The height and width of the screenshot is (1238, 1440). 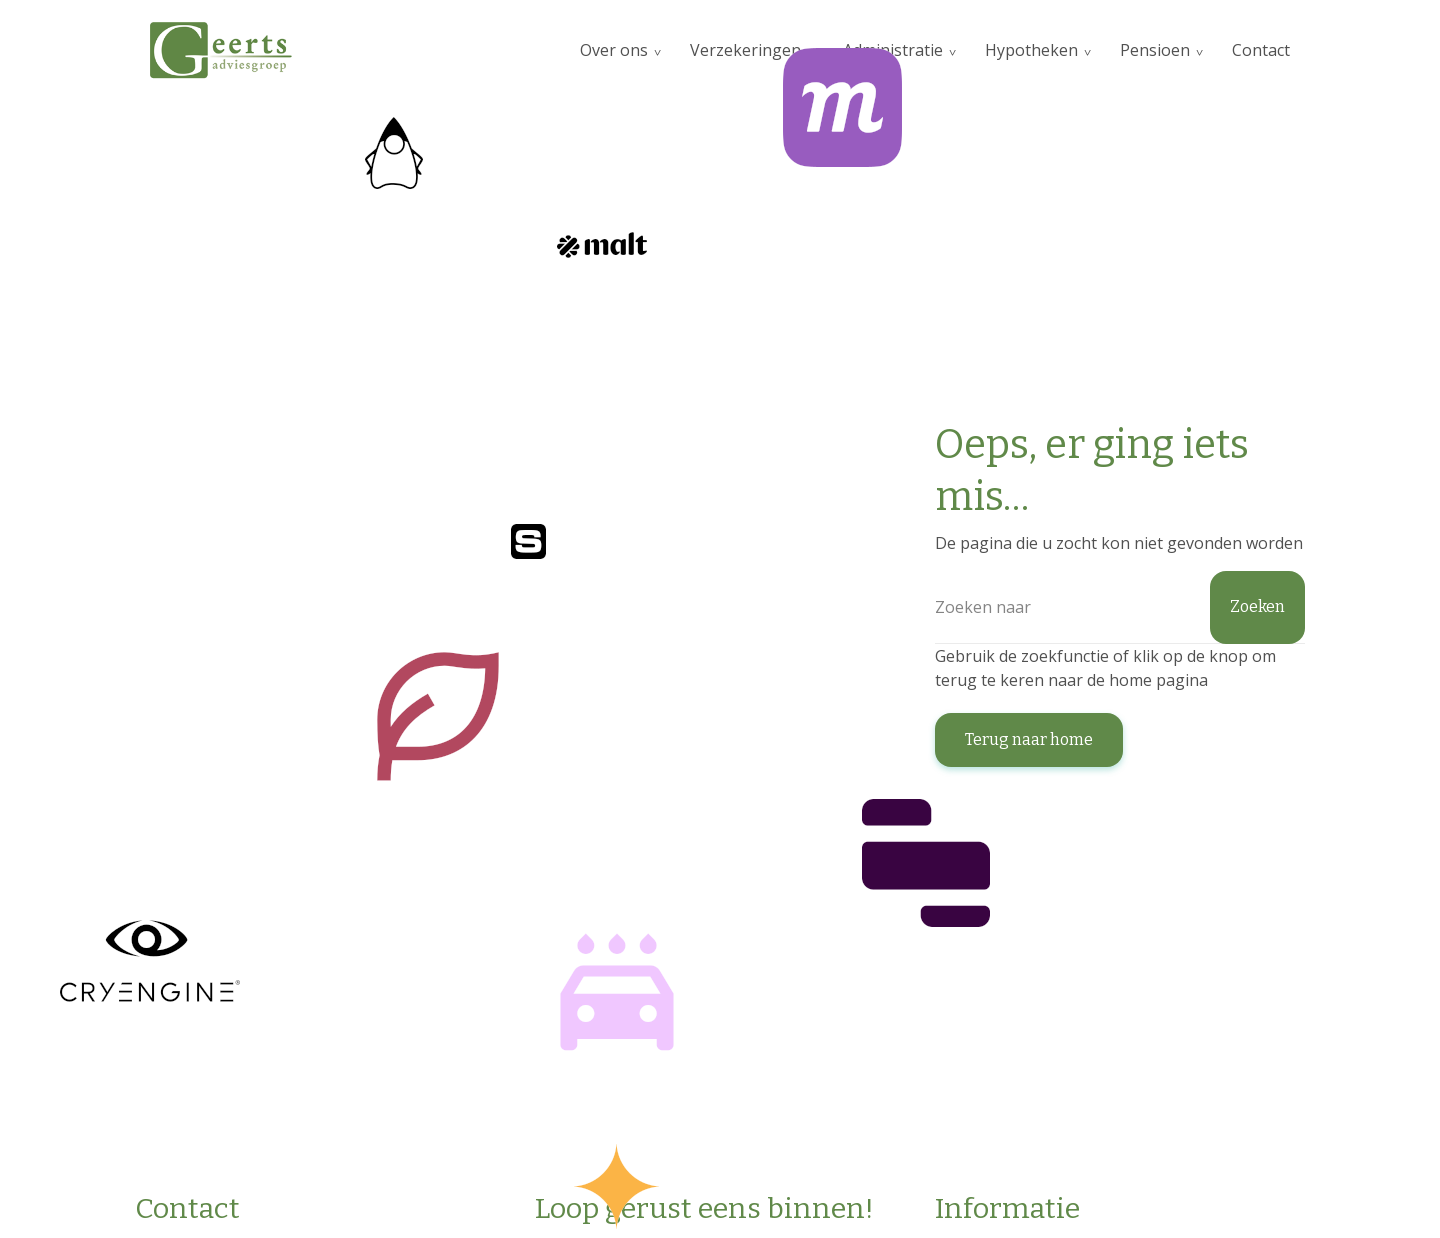 What do you see at coordinates (394, 153) in the screenshot?
I see `OpenJDK project logo` at bounding box center [394, 153].